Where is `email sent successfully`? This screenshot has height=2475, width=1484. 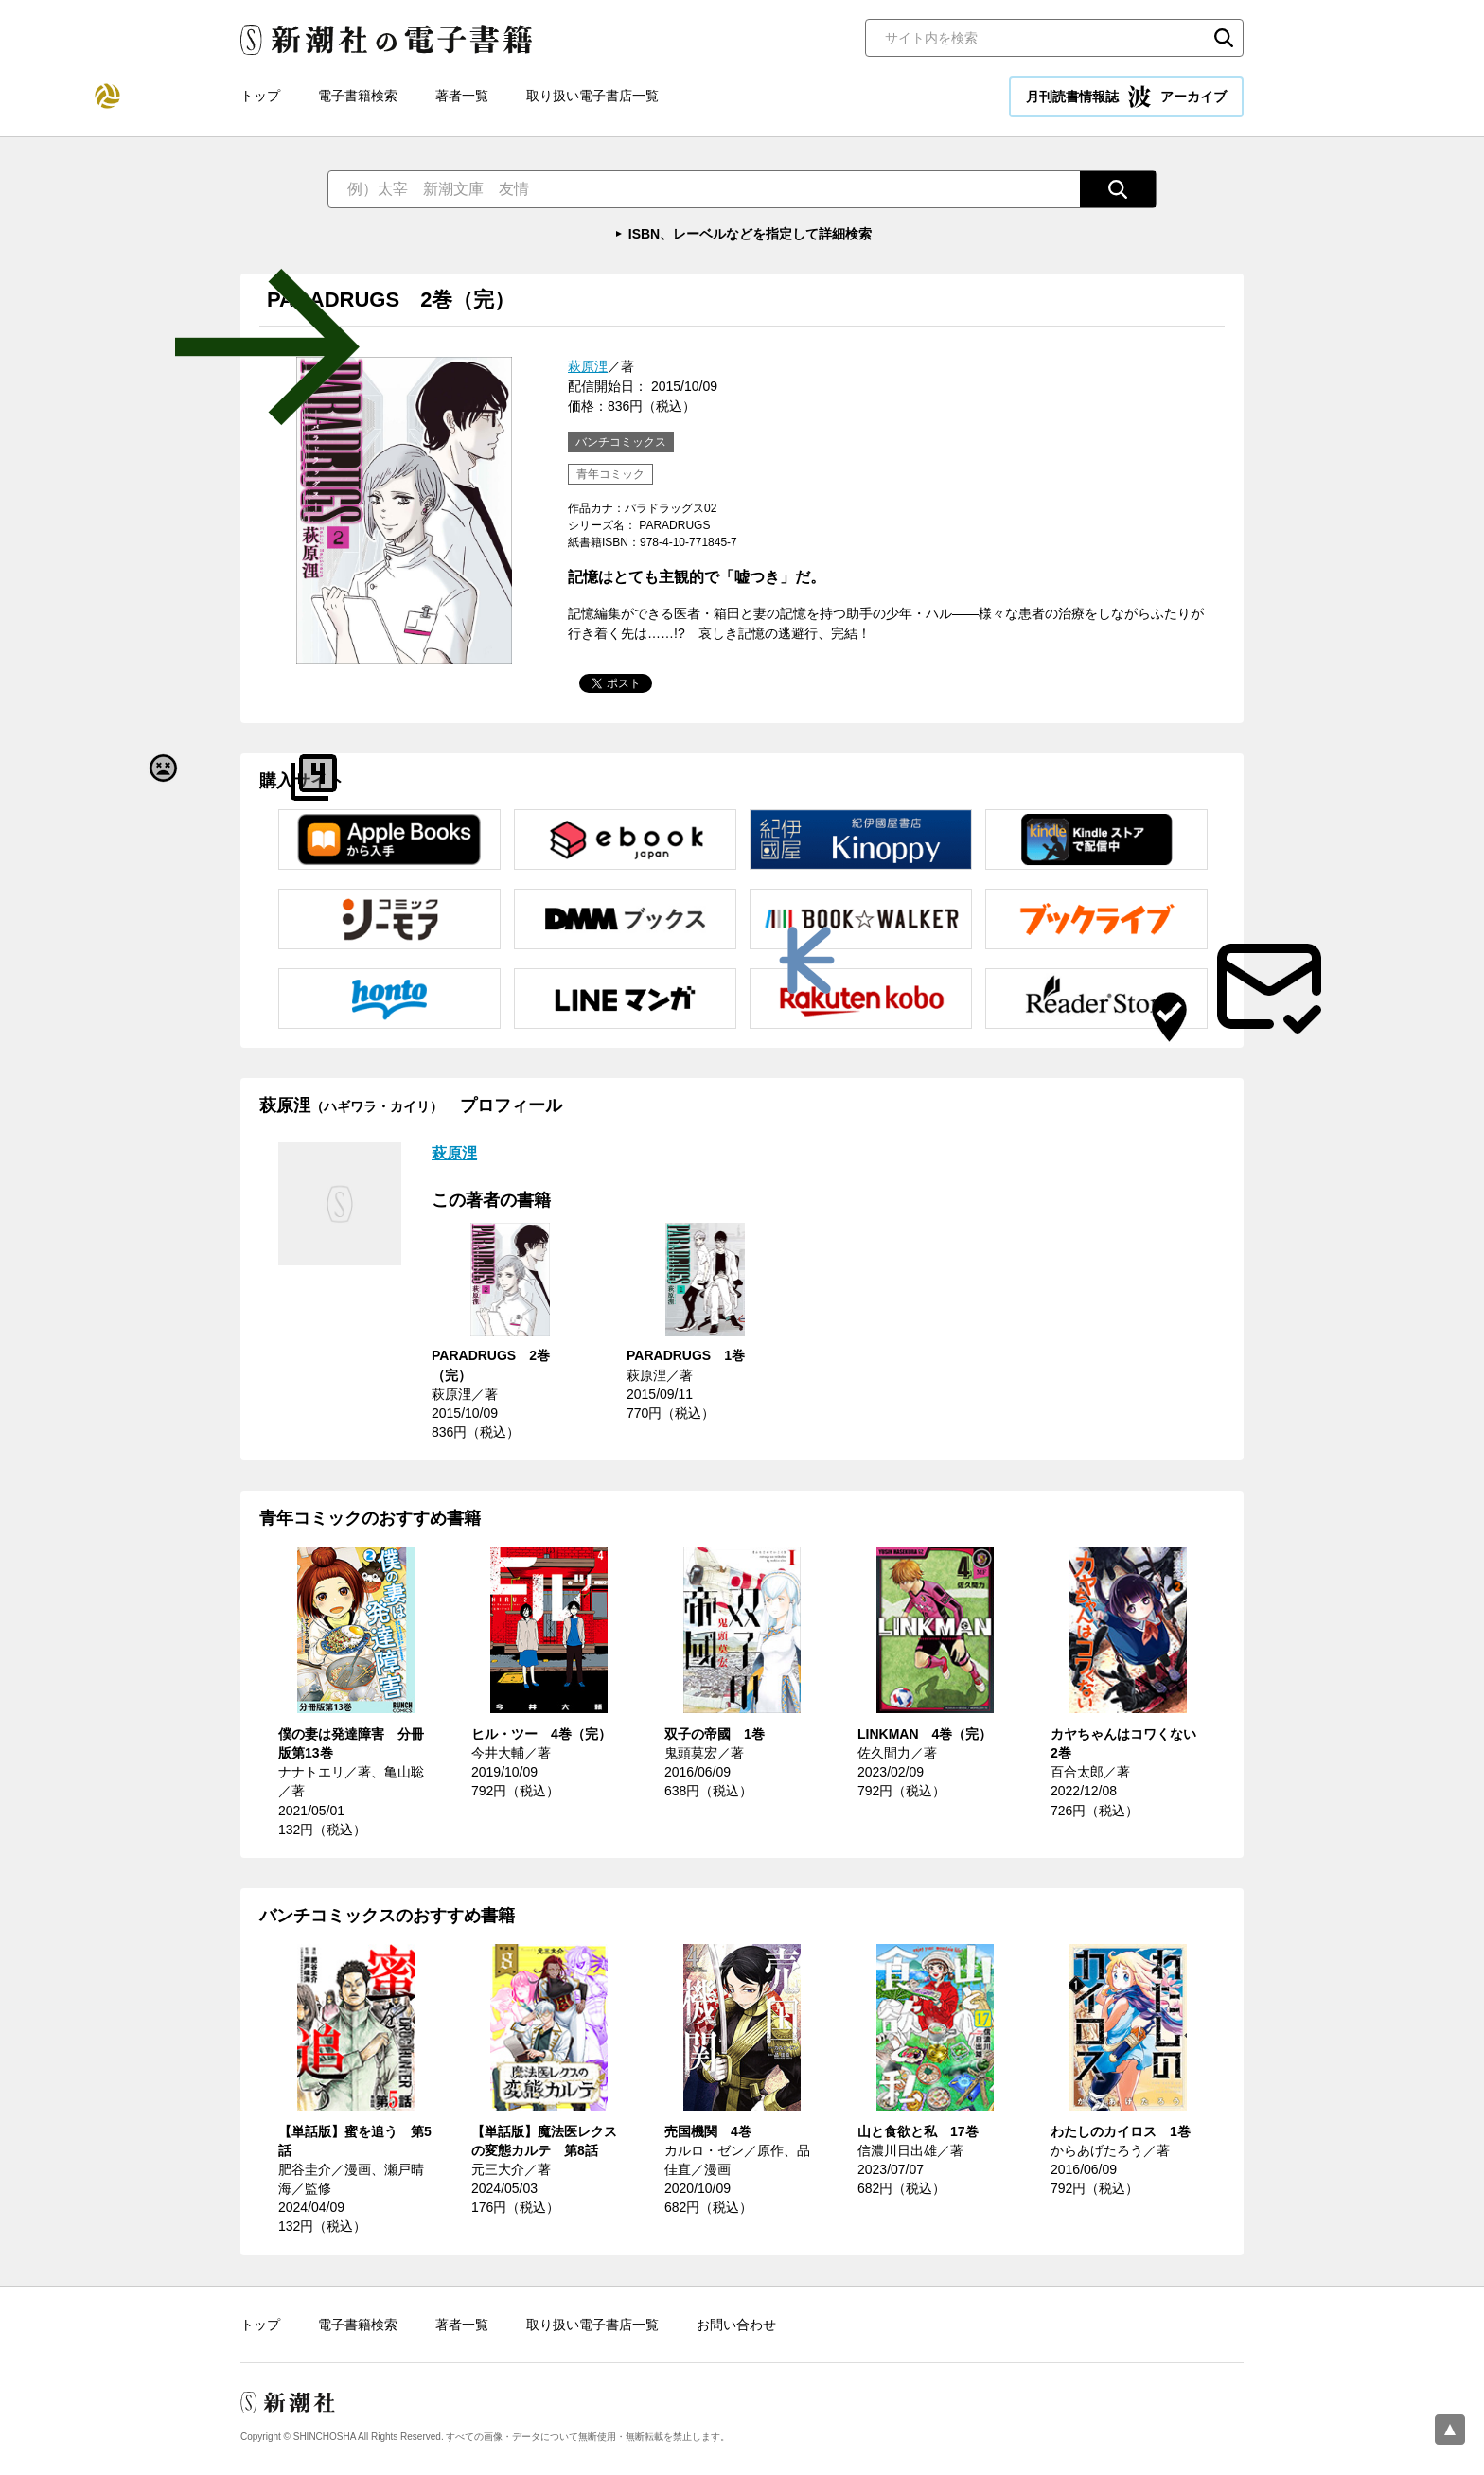
email sent successfully is located at coordinates (1269, 986).